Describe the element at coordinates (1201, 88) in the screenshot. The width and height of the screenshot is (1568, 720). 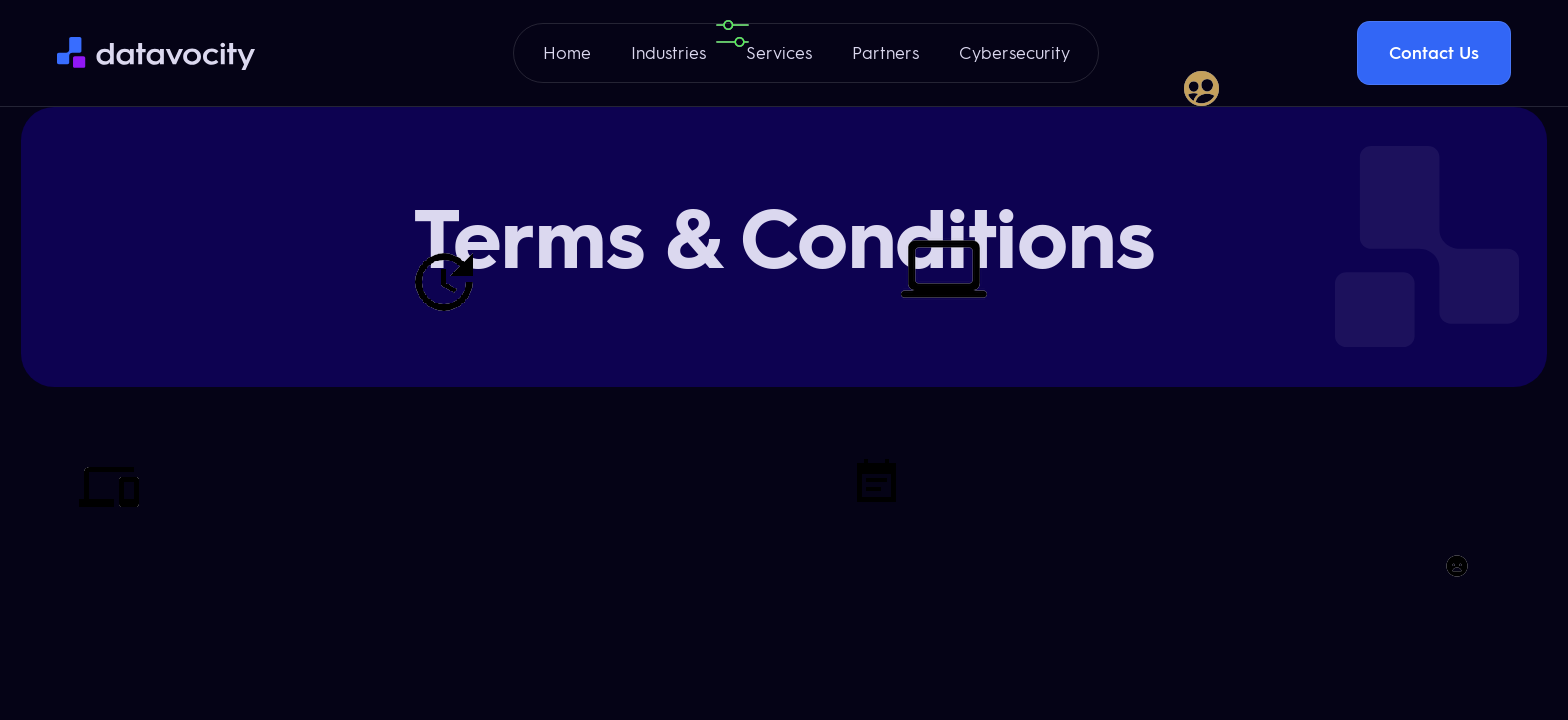
I see `view group or team members` at that location.